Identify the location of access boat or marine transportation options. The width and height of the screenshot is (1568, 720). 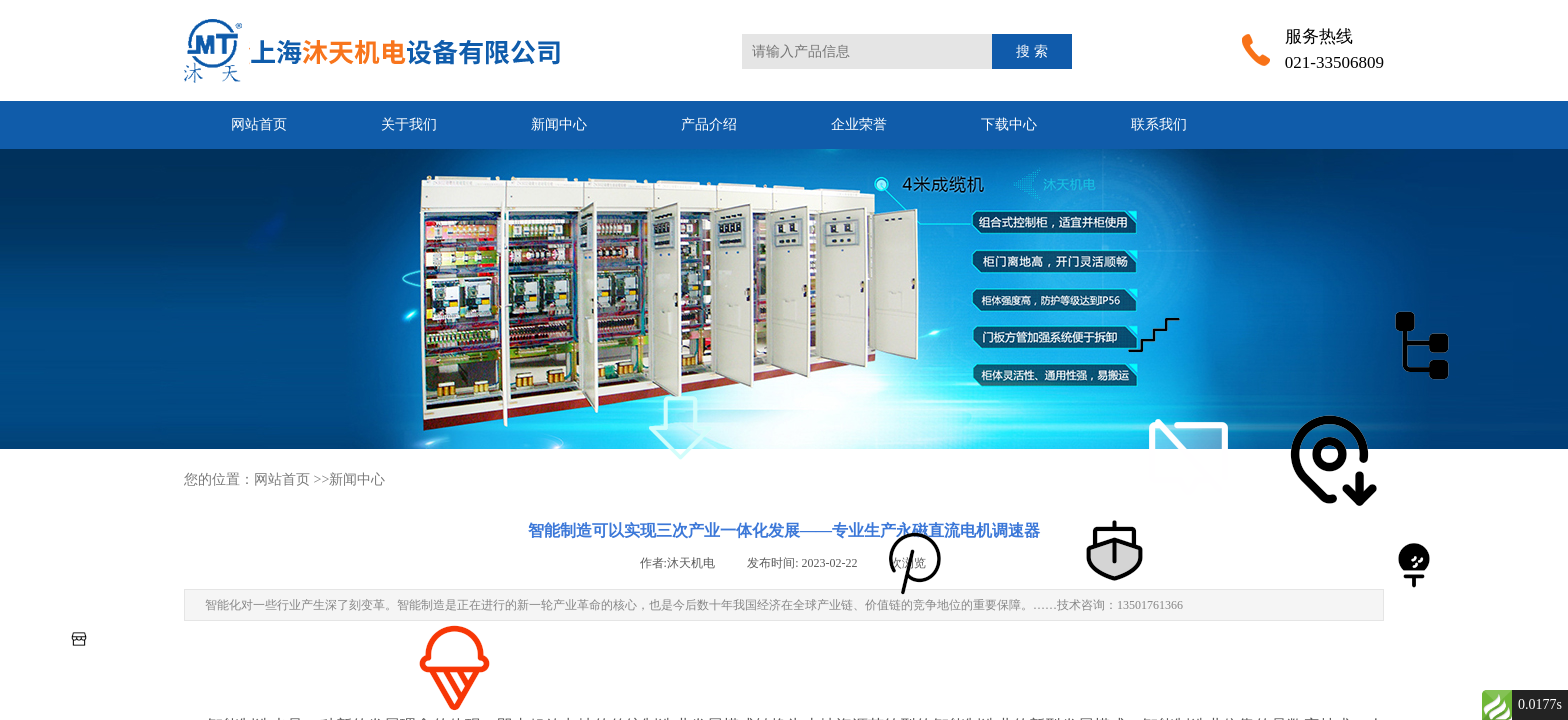
(1114, 550).